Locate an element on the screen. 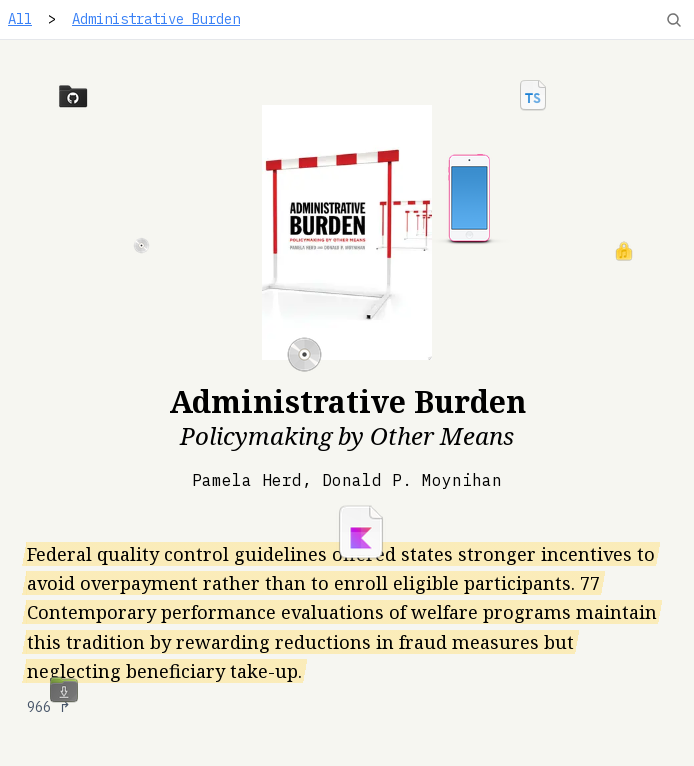 The height and width of the screenshot is (766, 694). a typescript source code file is located at coordinates (533, 95).